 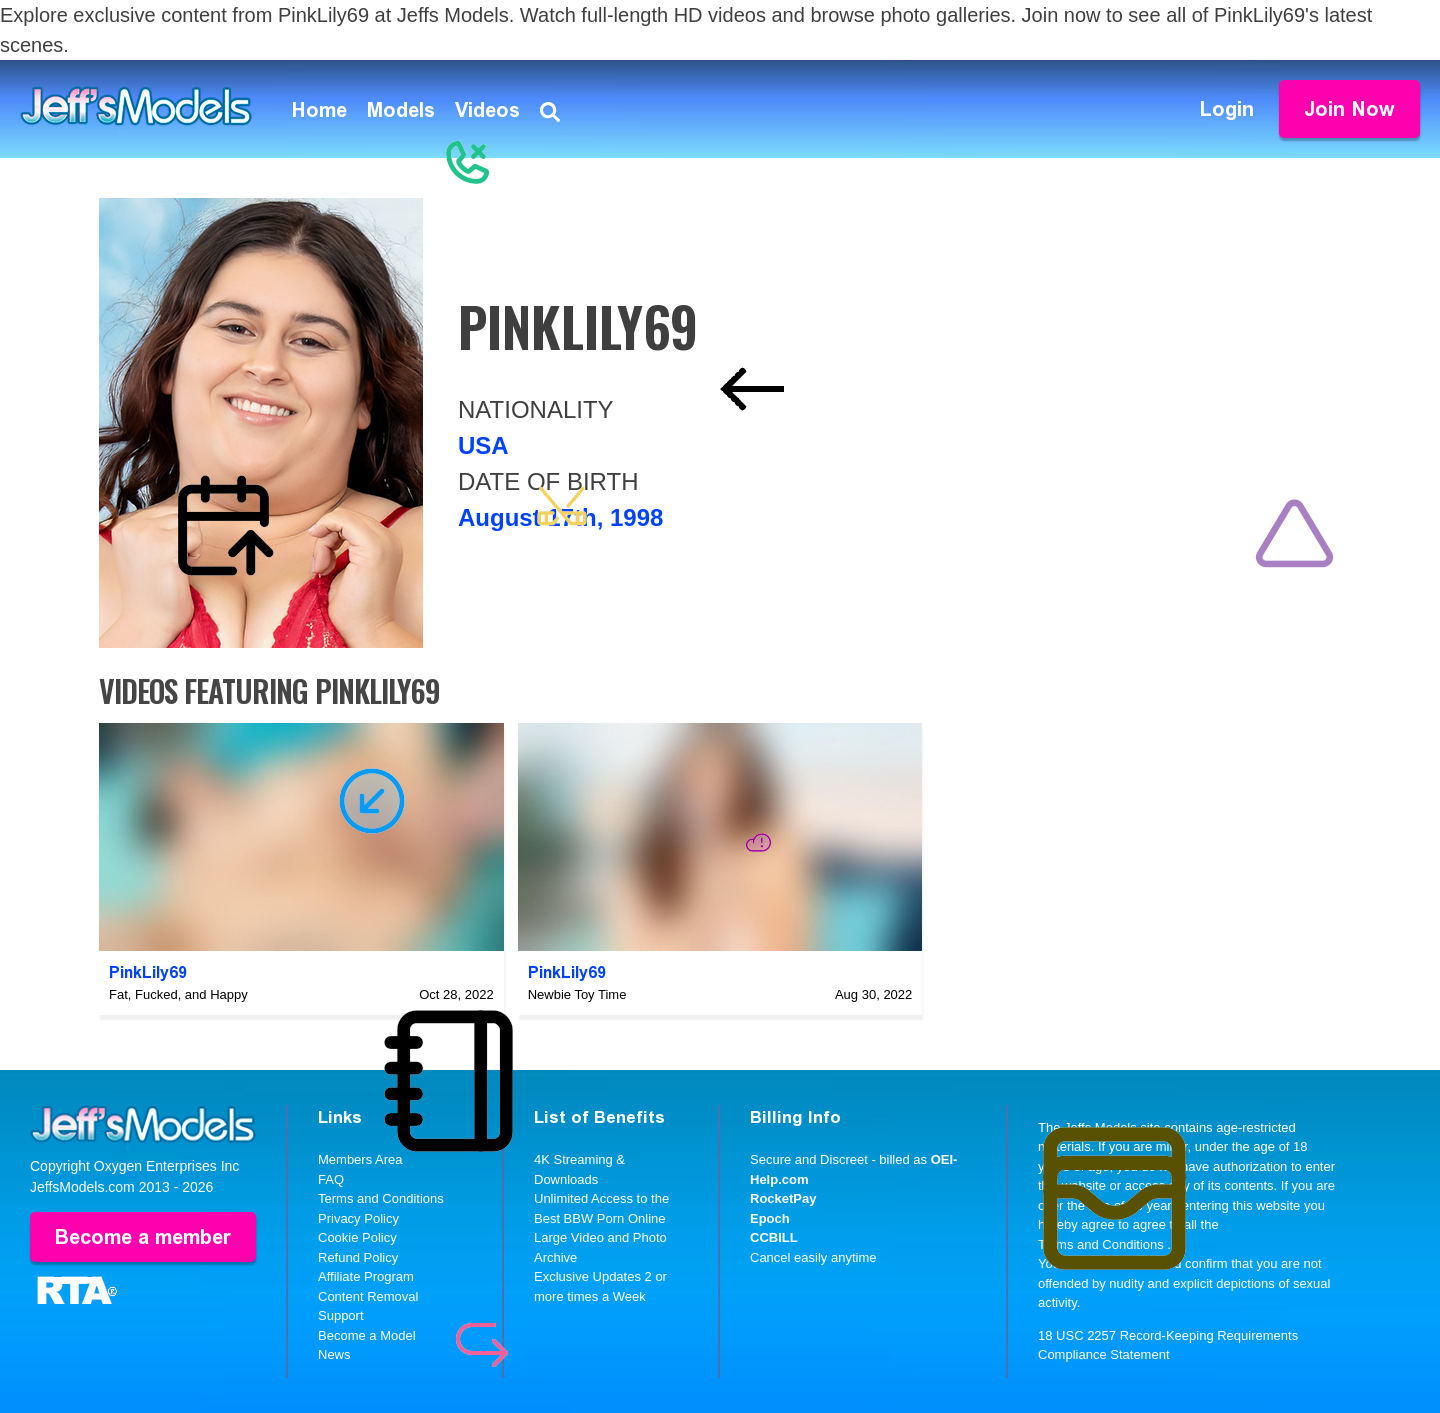 What do you see at coordinates (372, 801) in the screenshot?
I see `navigate to the previous or lower-left section` at bounding box center [372, 801].